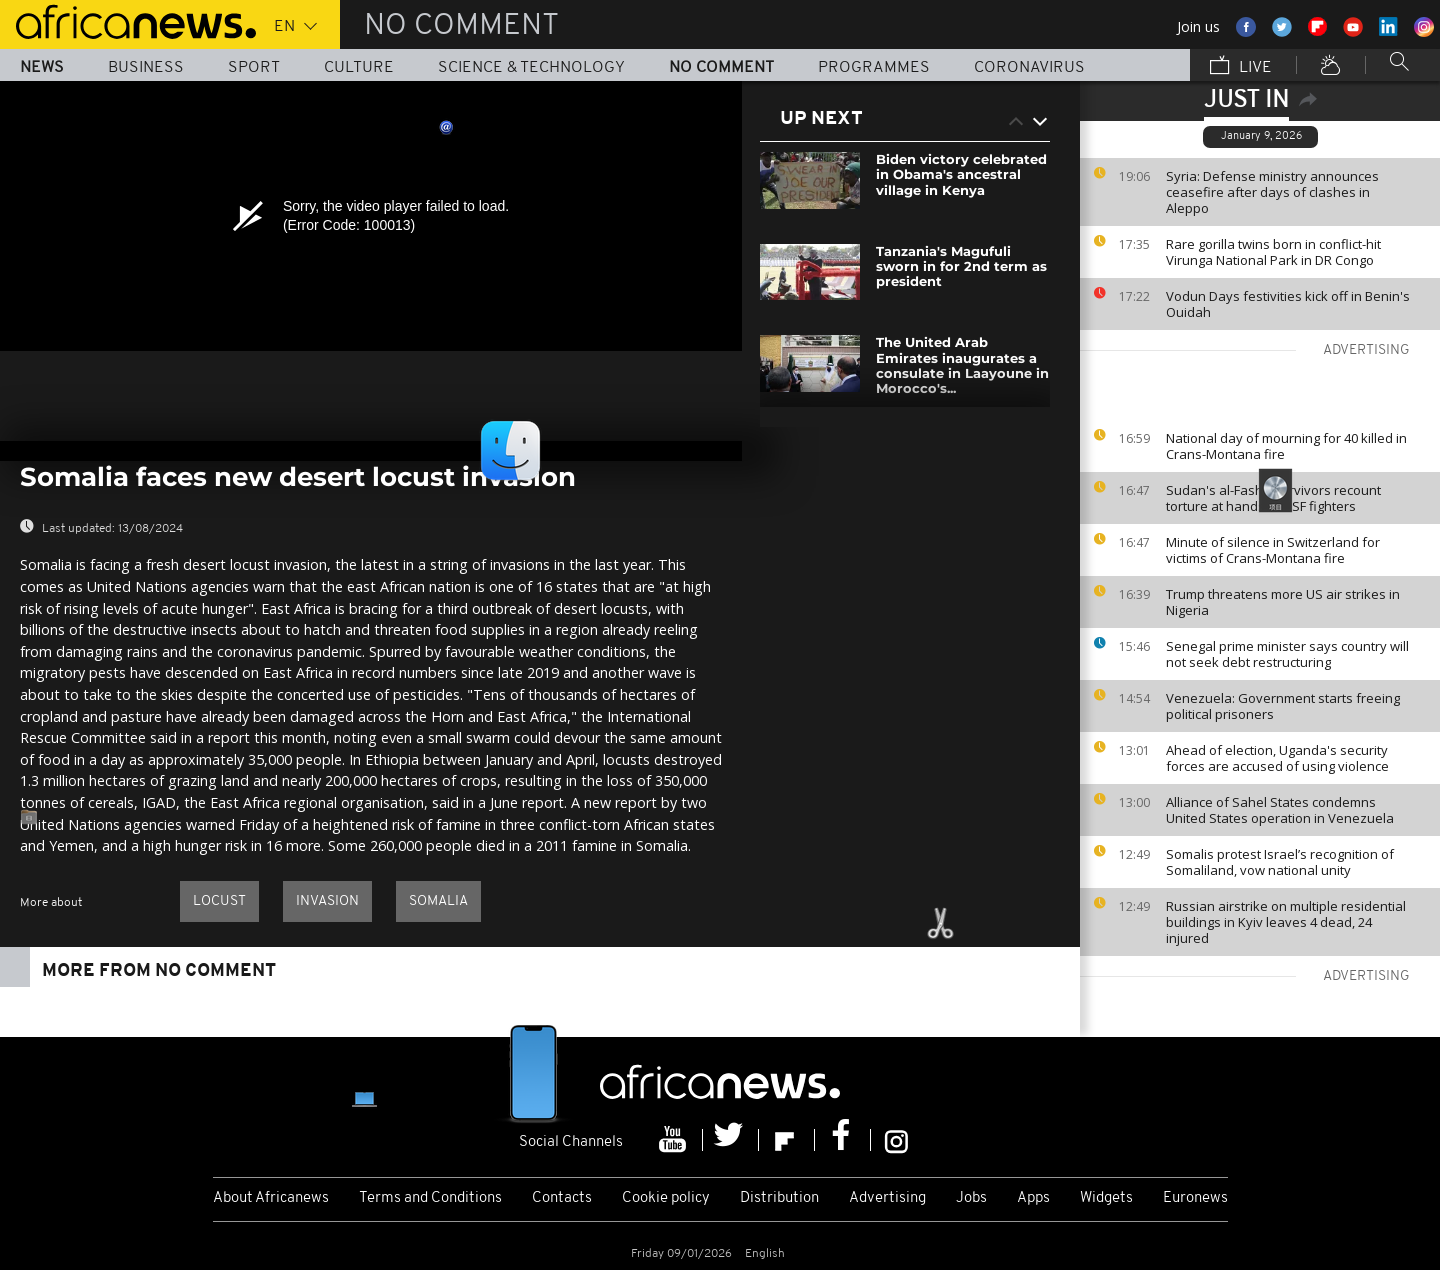 The width and height of the screenshot is (1440, 1270). I want to click on iPhone 13 Pro device icon, so click(533, 1074).